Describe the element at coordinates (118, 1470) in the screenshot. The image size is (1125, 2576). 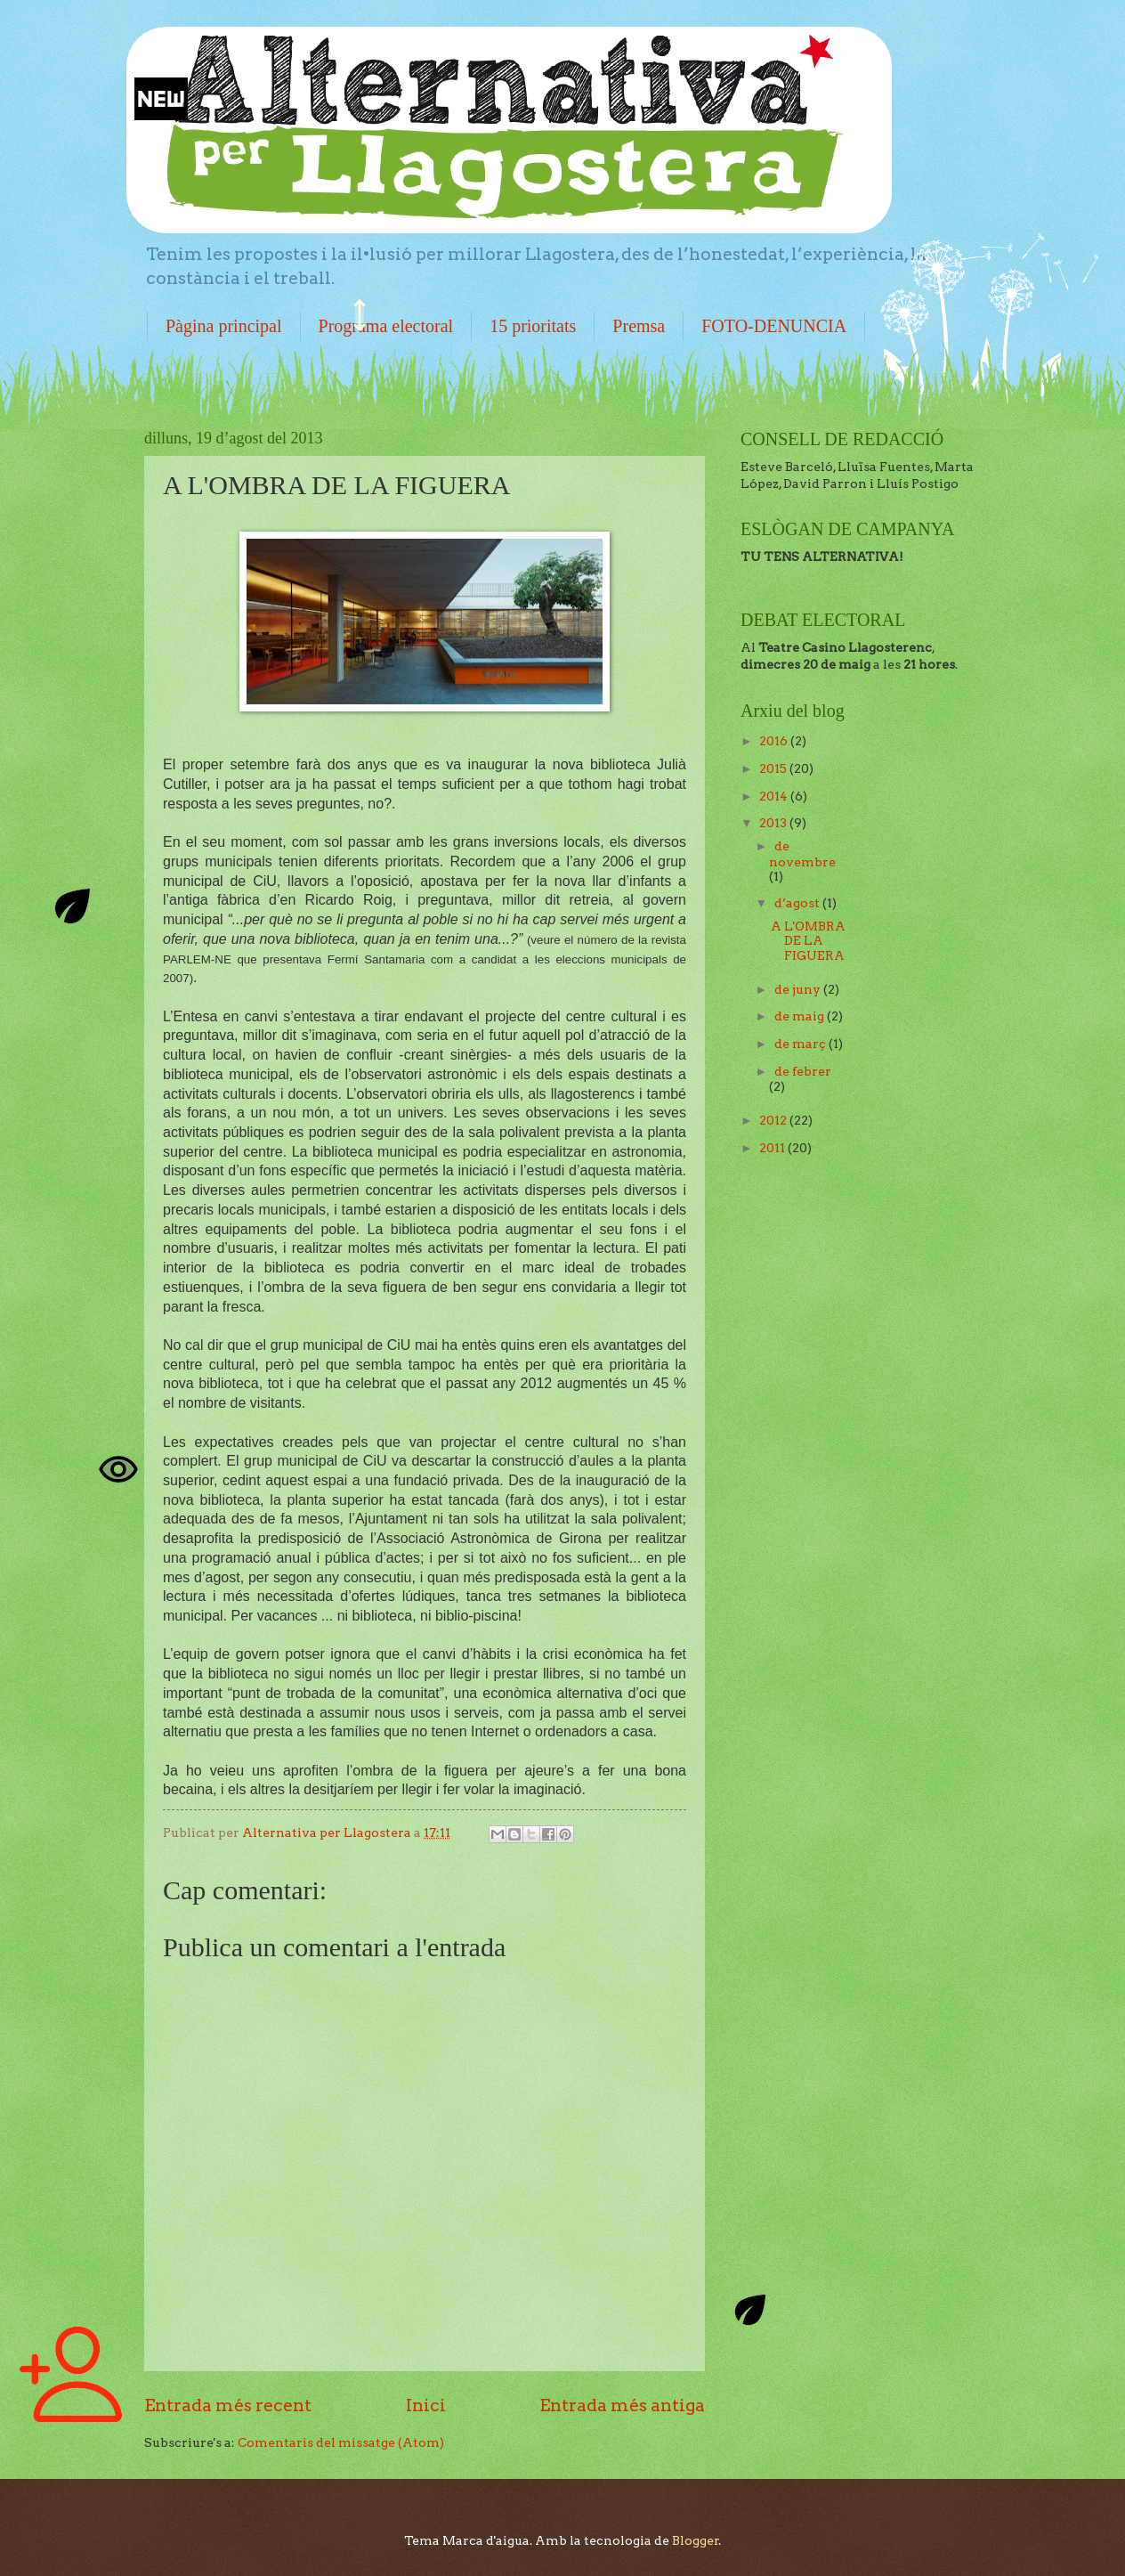
I see `toggle visibility of content or password` at that location.